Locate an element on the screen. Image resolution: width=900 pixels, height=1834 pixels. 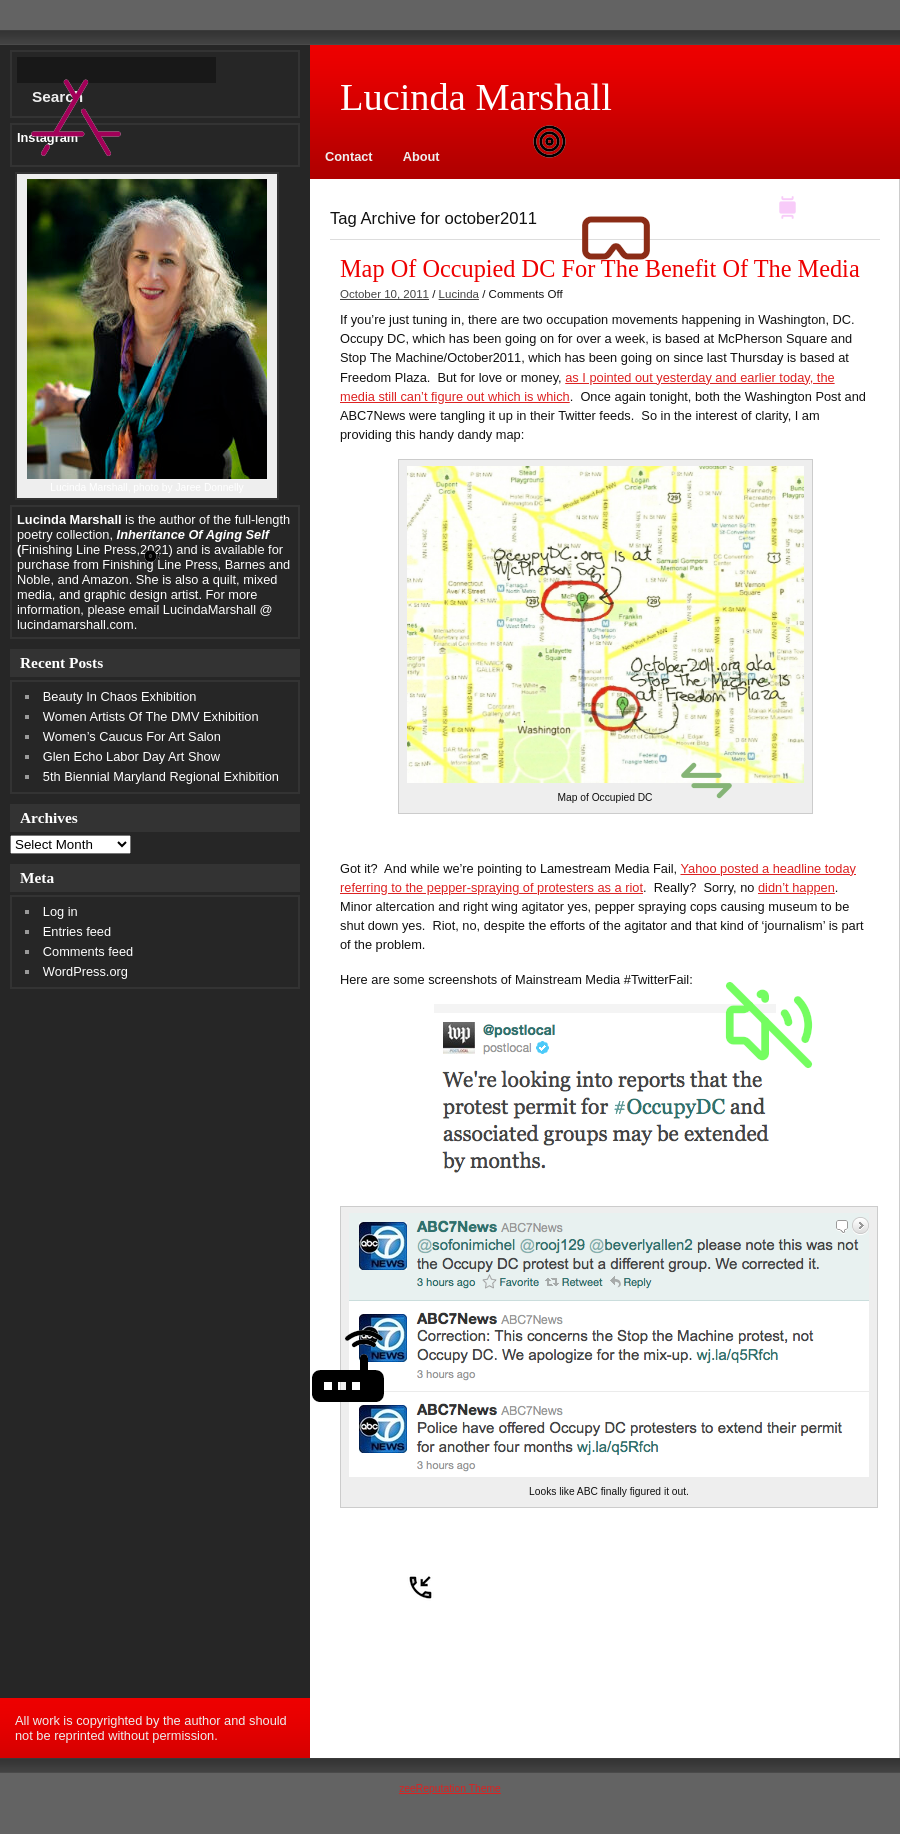
scroll through vertical carousel content is located at coordinates (787, 207).